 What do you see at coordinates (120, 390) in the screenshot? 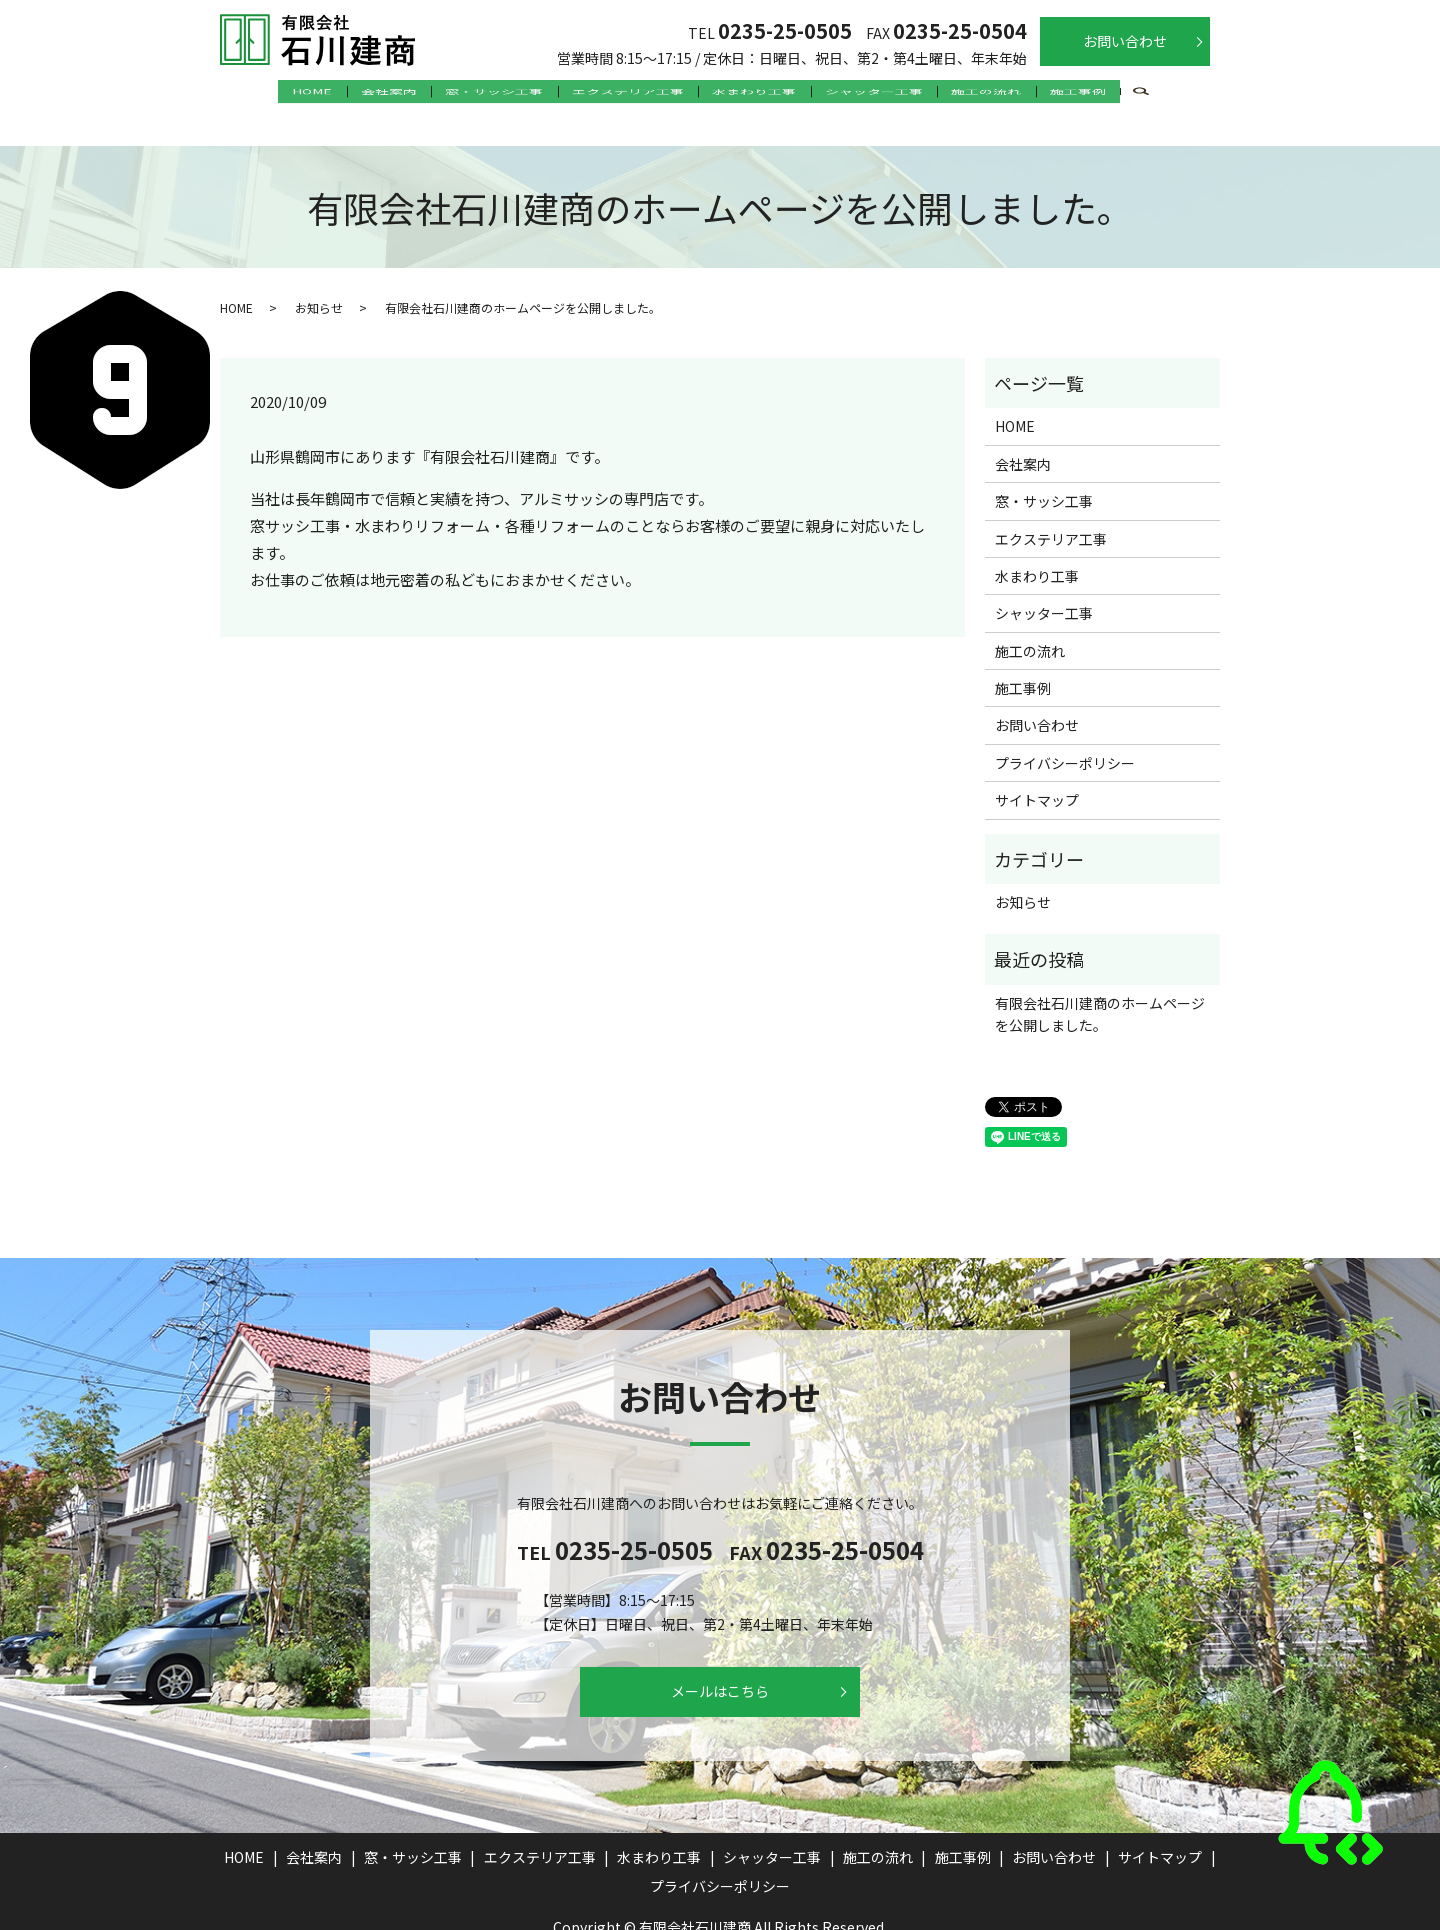
I see `indicates step 9 in a multi-step process` at bounding box center [120, 390].